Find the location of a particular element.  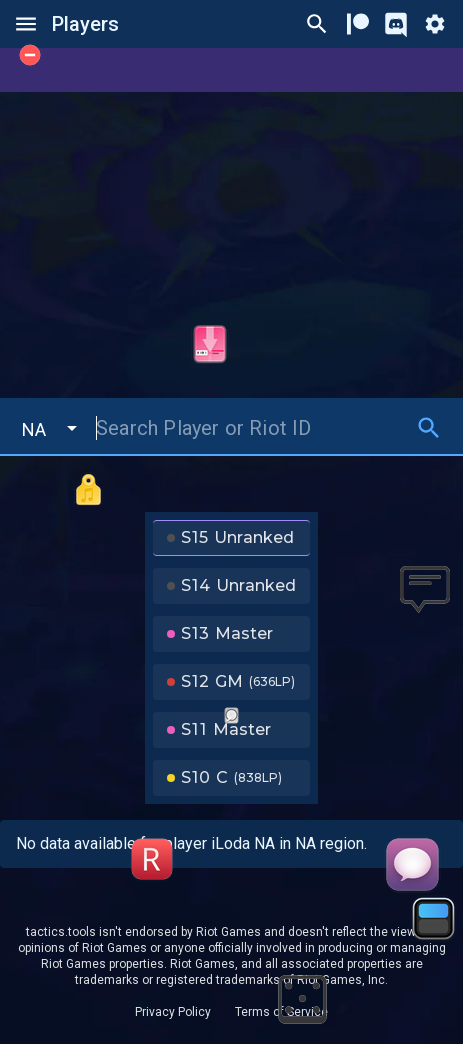

open synaptic package manager is located at coordinates (210, 344).